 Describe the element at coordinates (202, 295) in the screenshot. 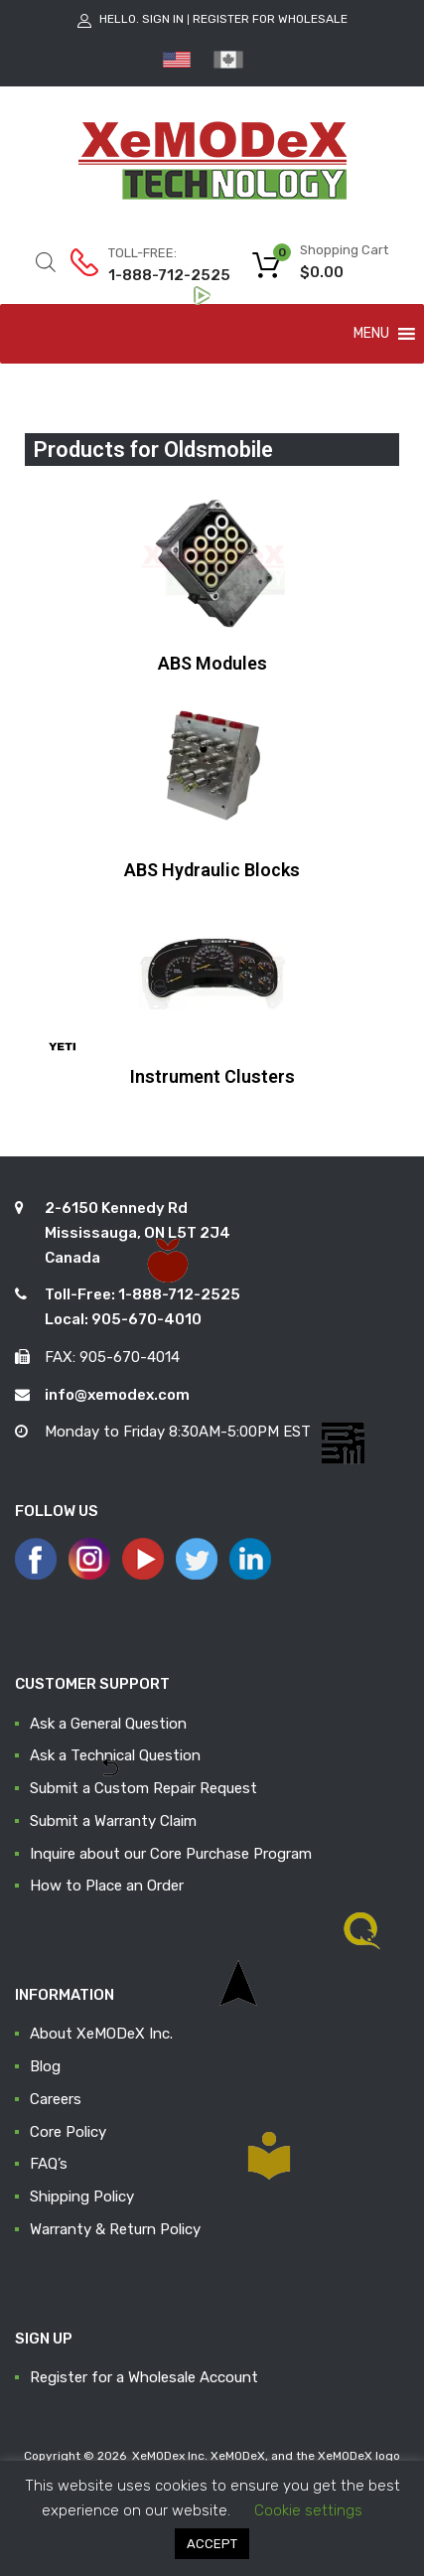

I see `open radarr movie management app` at that location.